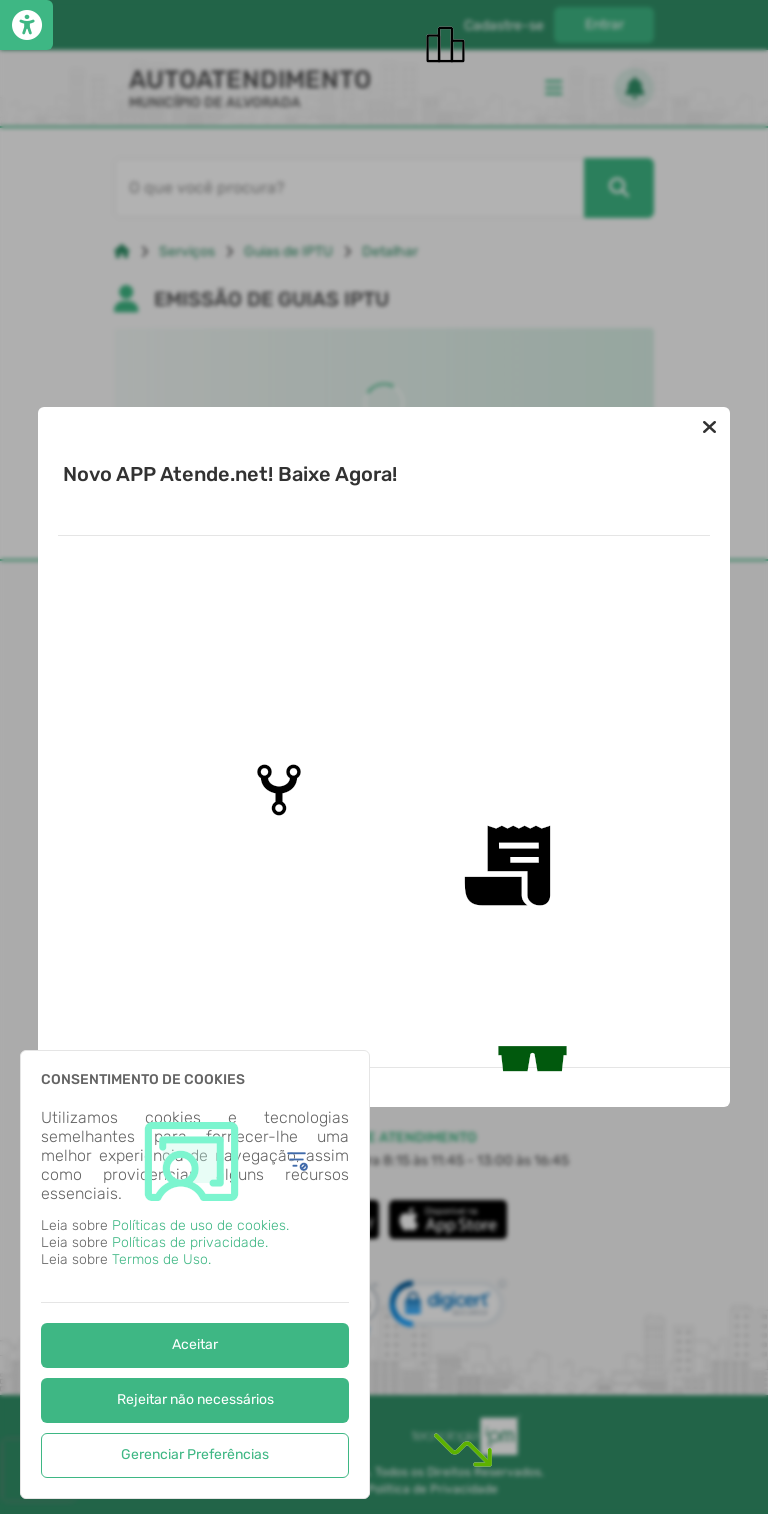  I want to click on view purchase receipt or transaction history, so click(507, 865).